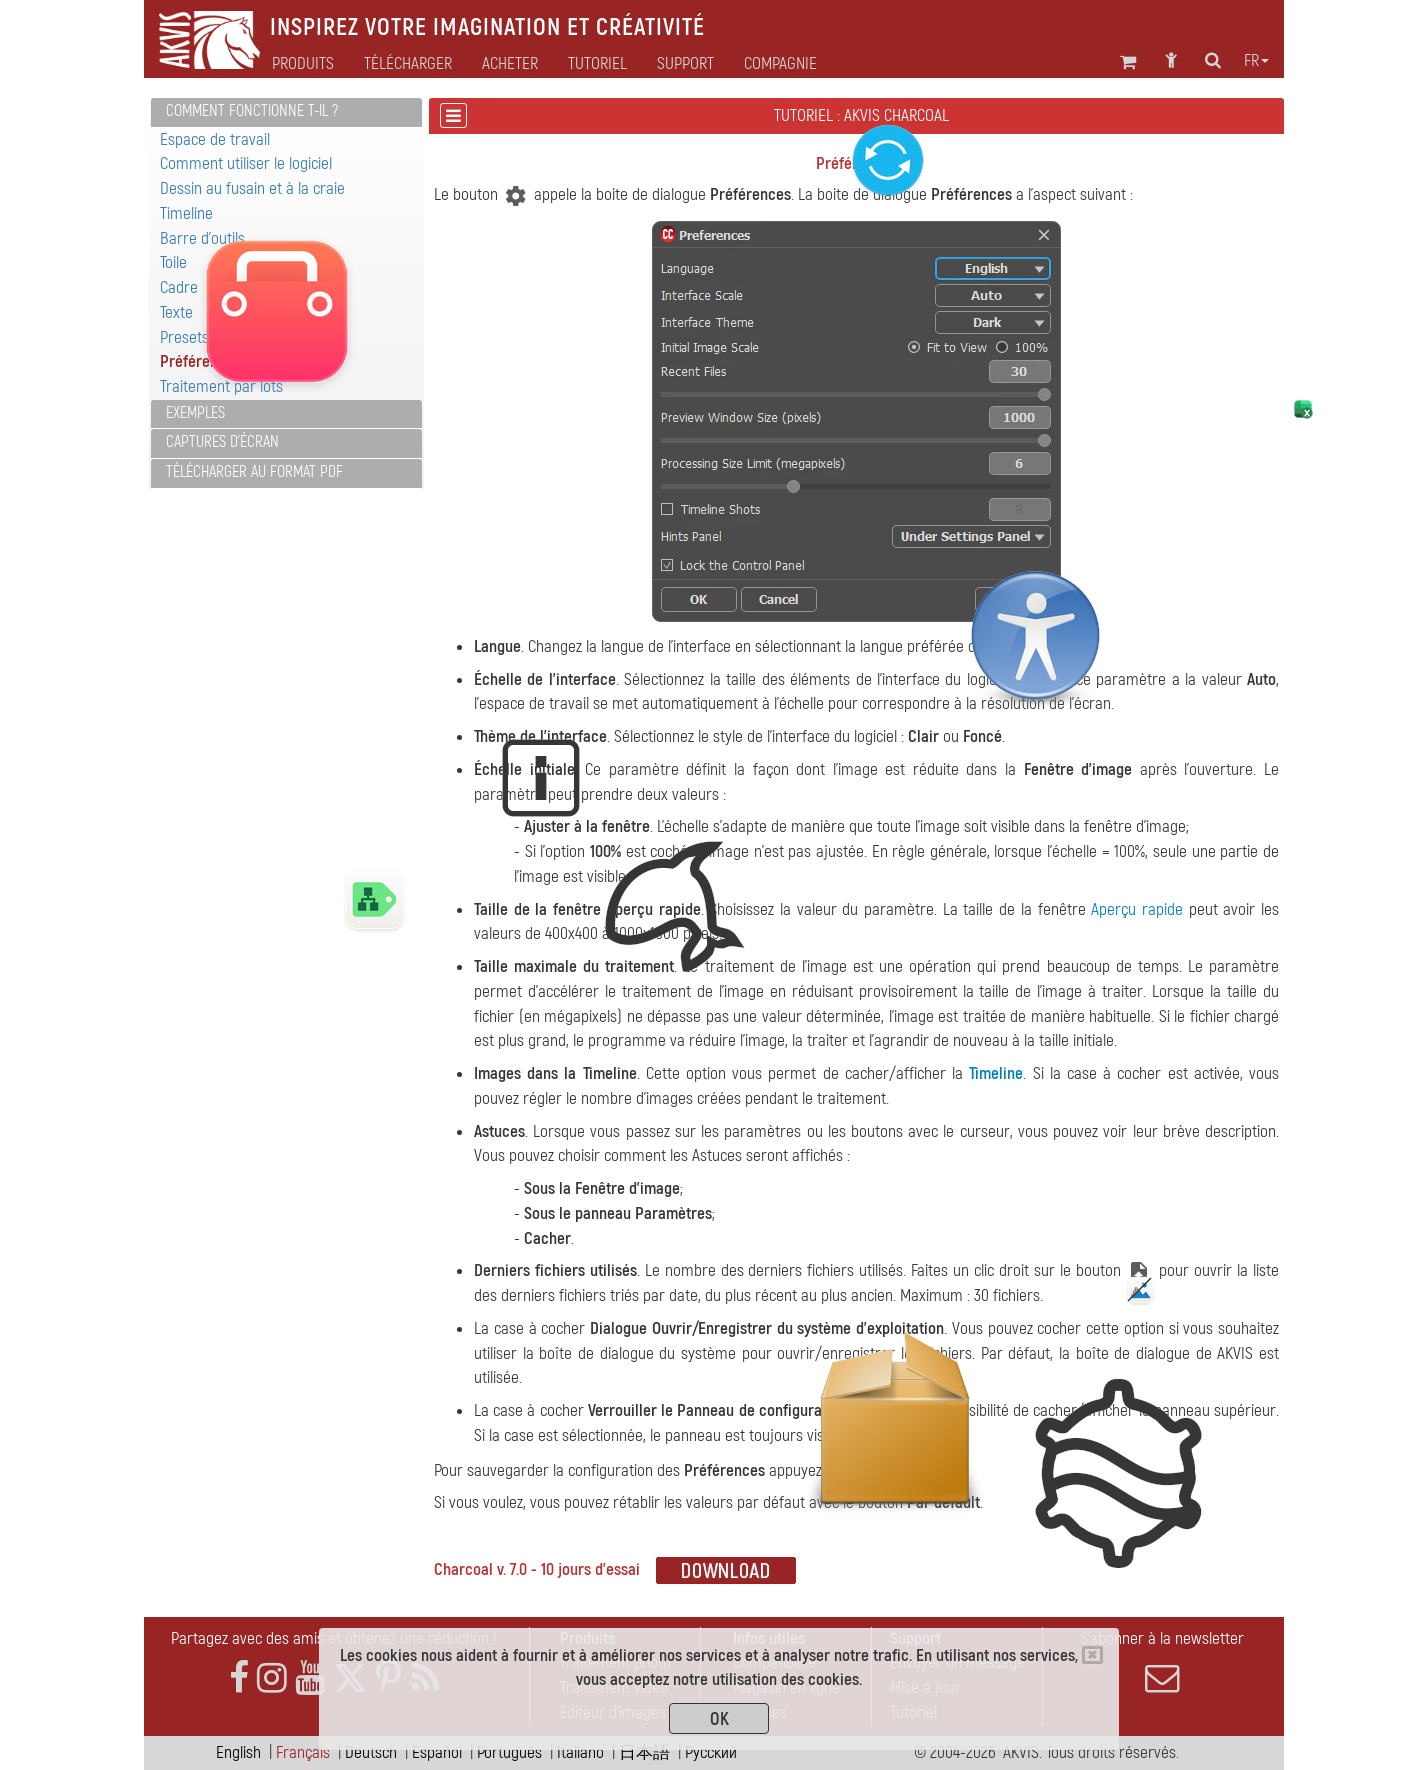 This screenshot has width=1428, height=1770. I want to click on view system information or details, so click(541, 778).